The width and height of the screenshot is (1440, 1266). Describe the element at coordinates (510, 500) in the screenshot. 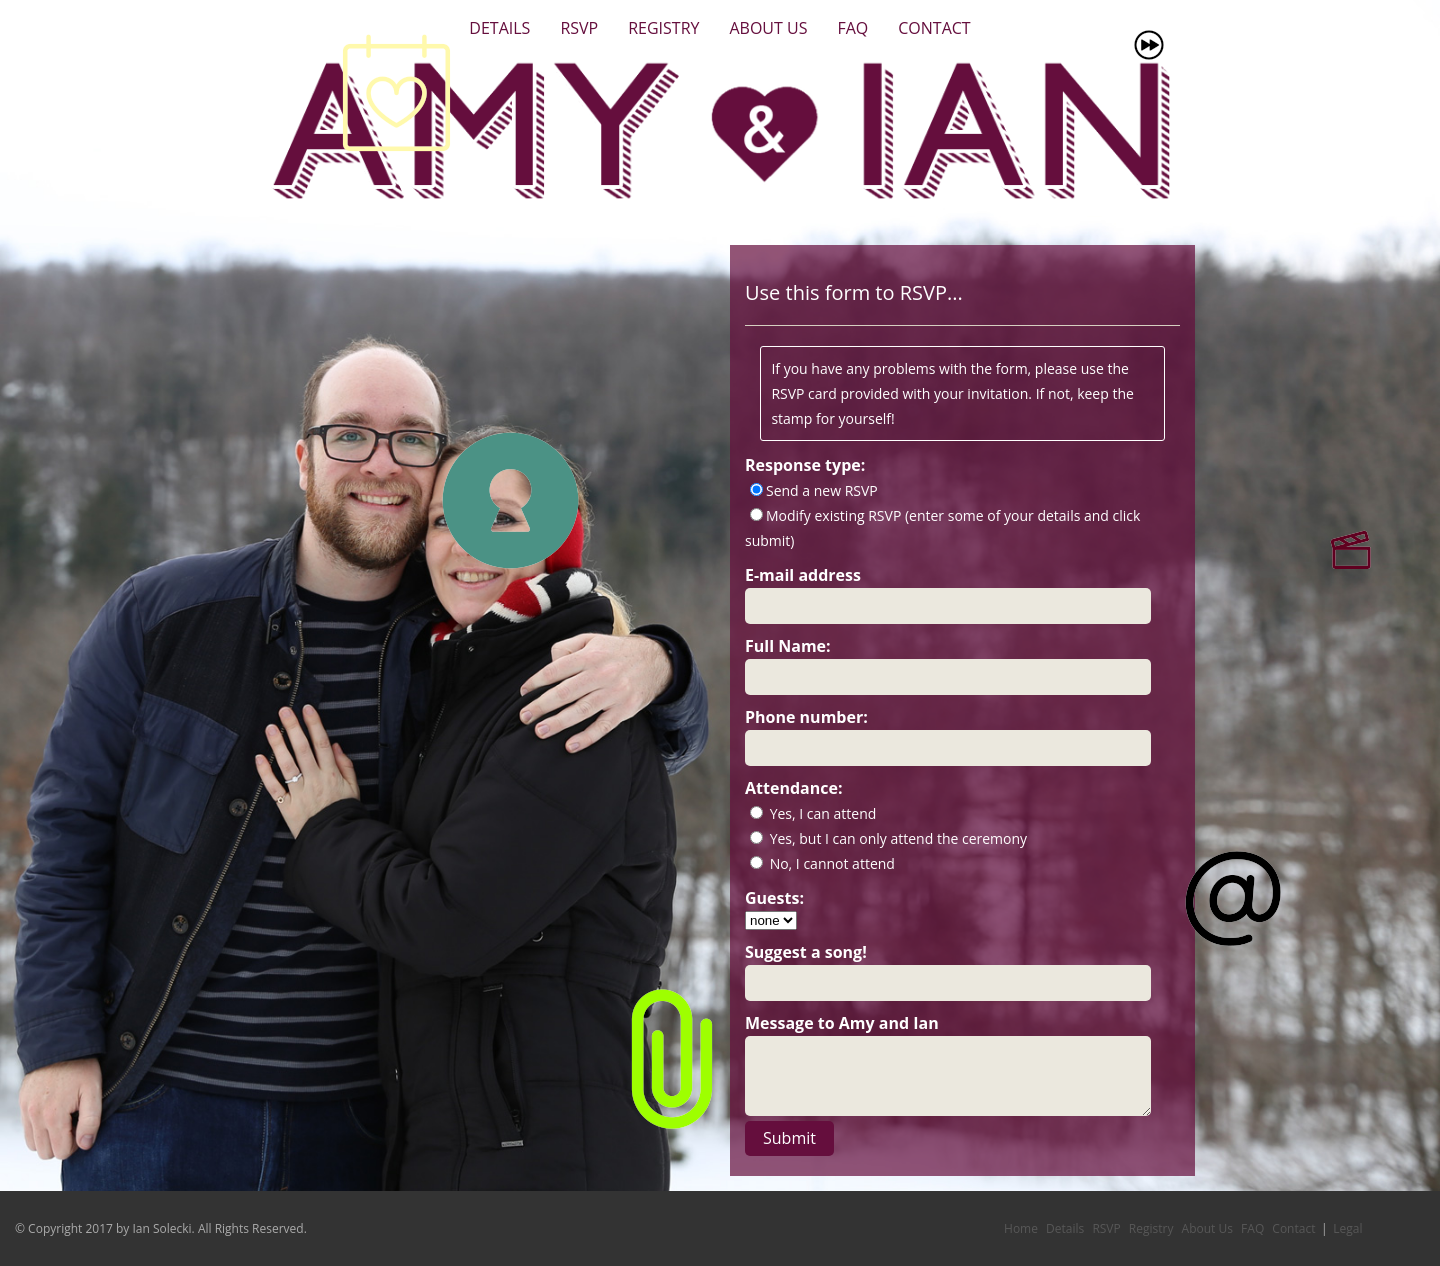

I see `access security or privacy settings` at that location.